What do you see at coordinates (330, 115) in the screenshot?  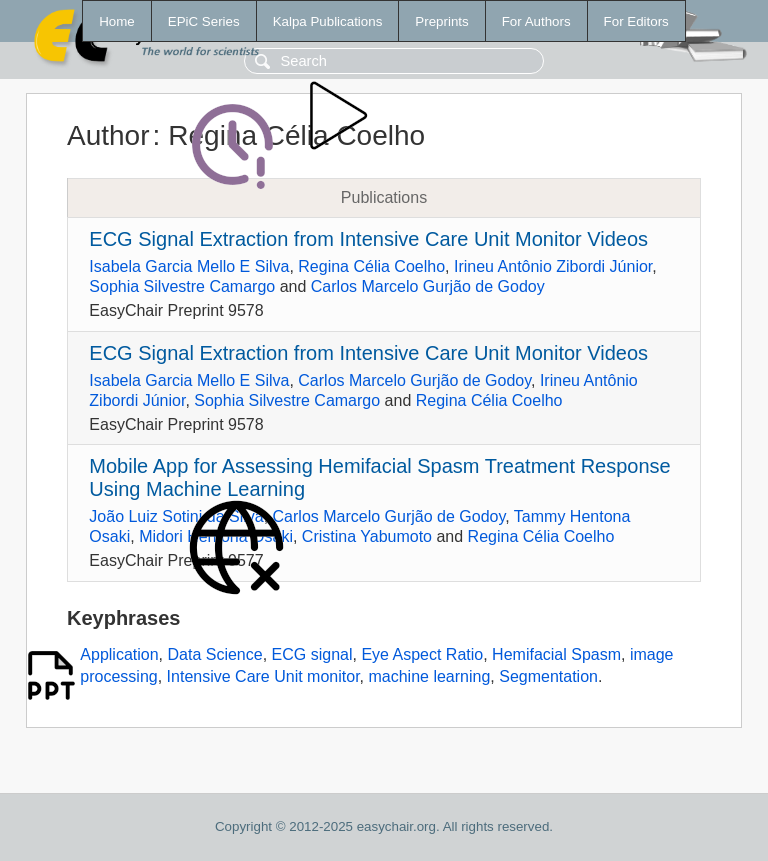 I see `play media or start playback` at bounding box center [330, 115].